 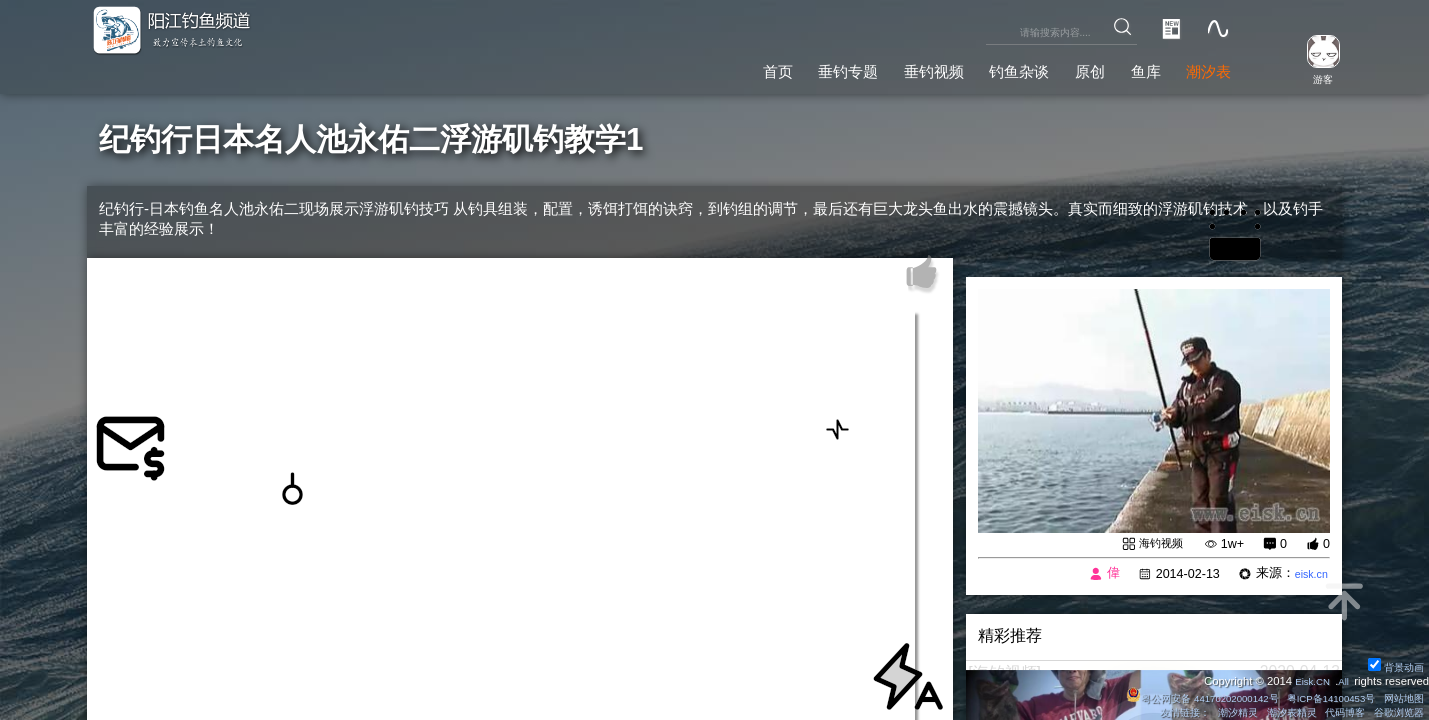 I want to click on adjust sawtooth wave settings in audio editor, so click(x=837, y=429).